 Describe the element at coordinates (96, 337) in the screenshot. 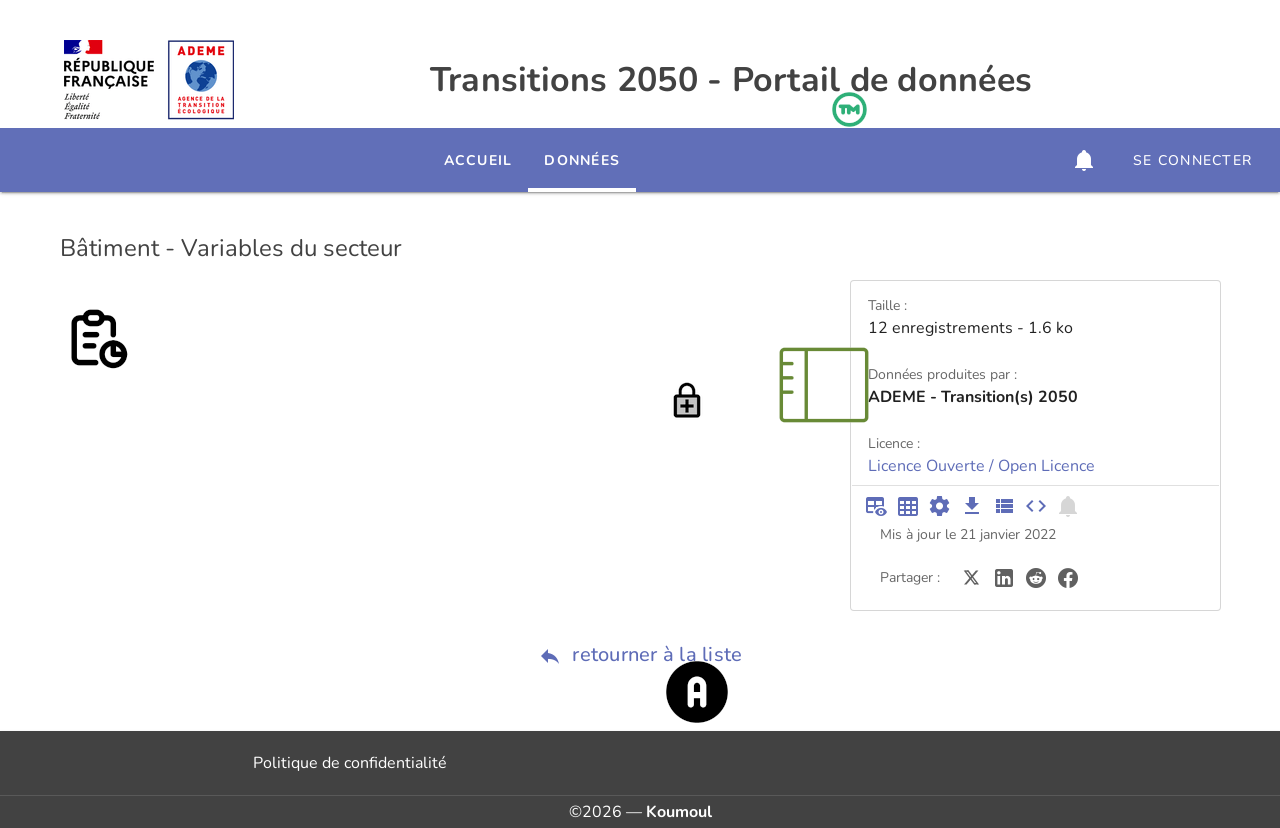

I see `view report status or history` at that location.